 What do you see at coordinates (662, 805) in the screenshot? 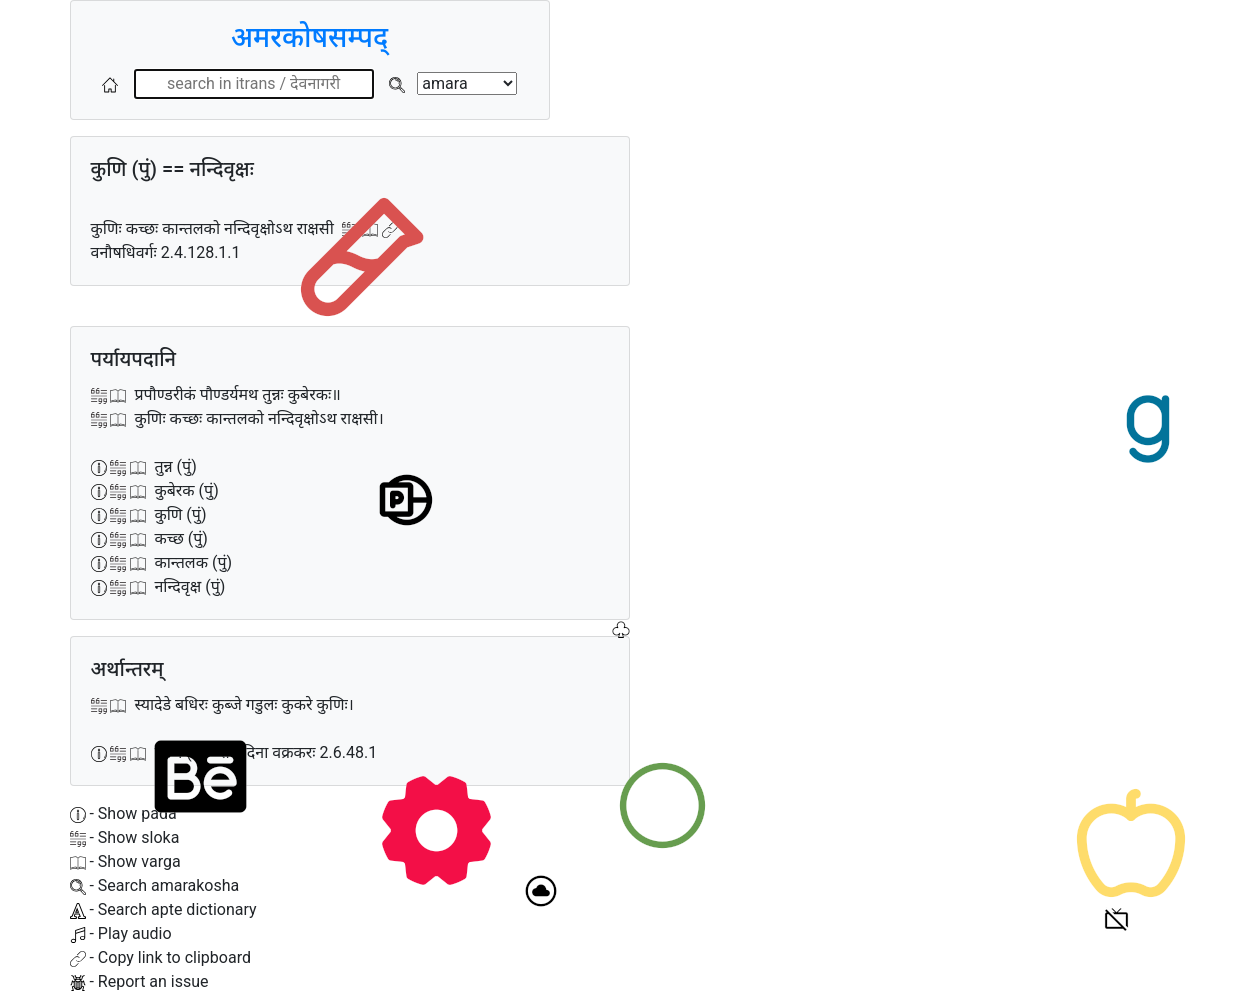
I see `unselected radio button or toggle option` at bounding box center [662, 805].